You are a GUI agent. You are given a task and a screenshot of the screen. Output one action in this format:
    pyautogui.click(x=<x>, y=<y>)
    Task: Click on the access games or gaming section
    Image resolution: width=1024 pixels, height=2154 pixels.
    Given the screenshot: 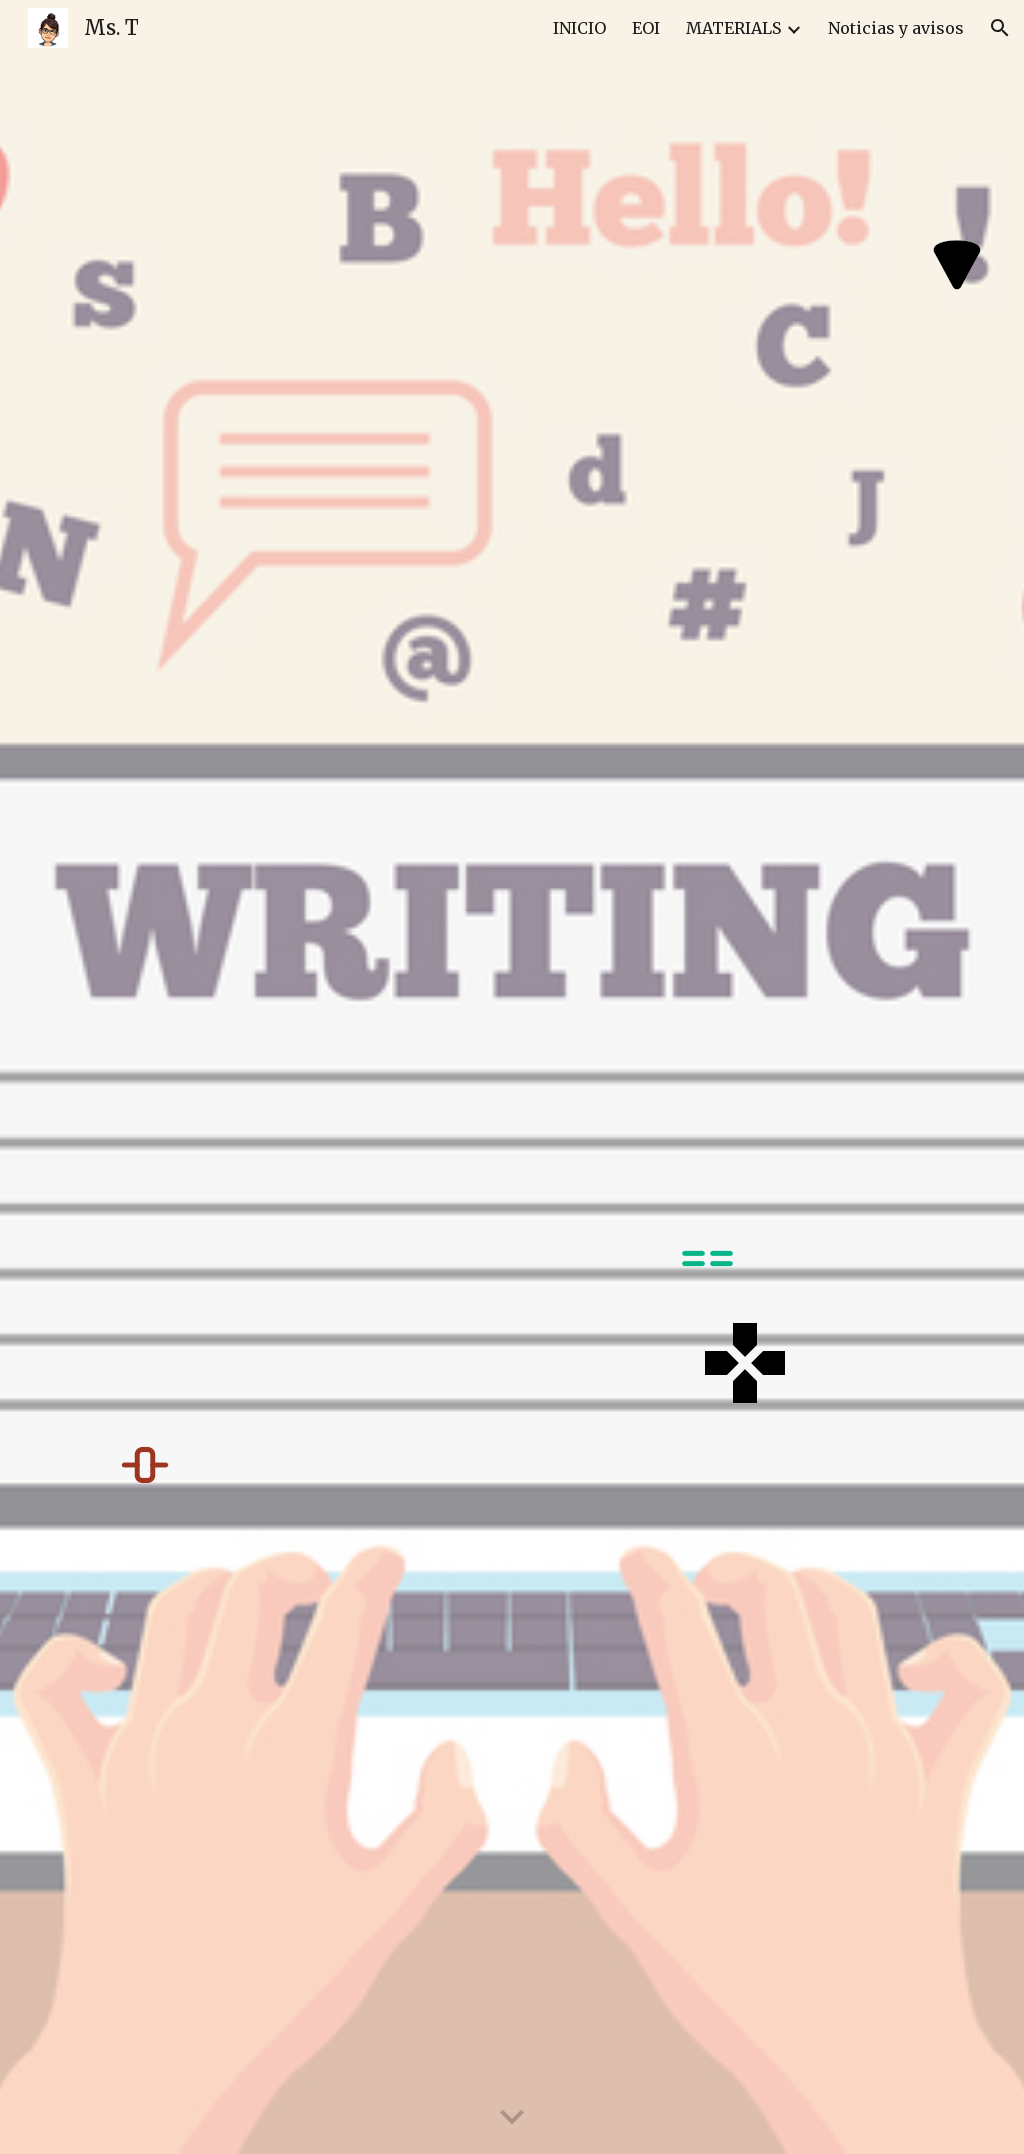 What is the action you would take?
    pyautogui.click(x=745, y=1363)
    